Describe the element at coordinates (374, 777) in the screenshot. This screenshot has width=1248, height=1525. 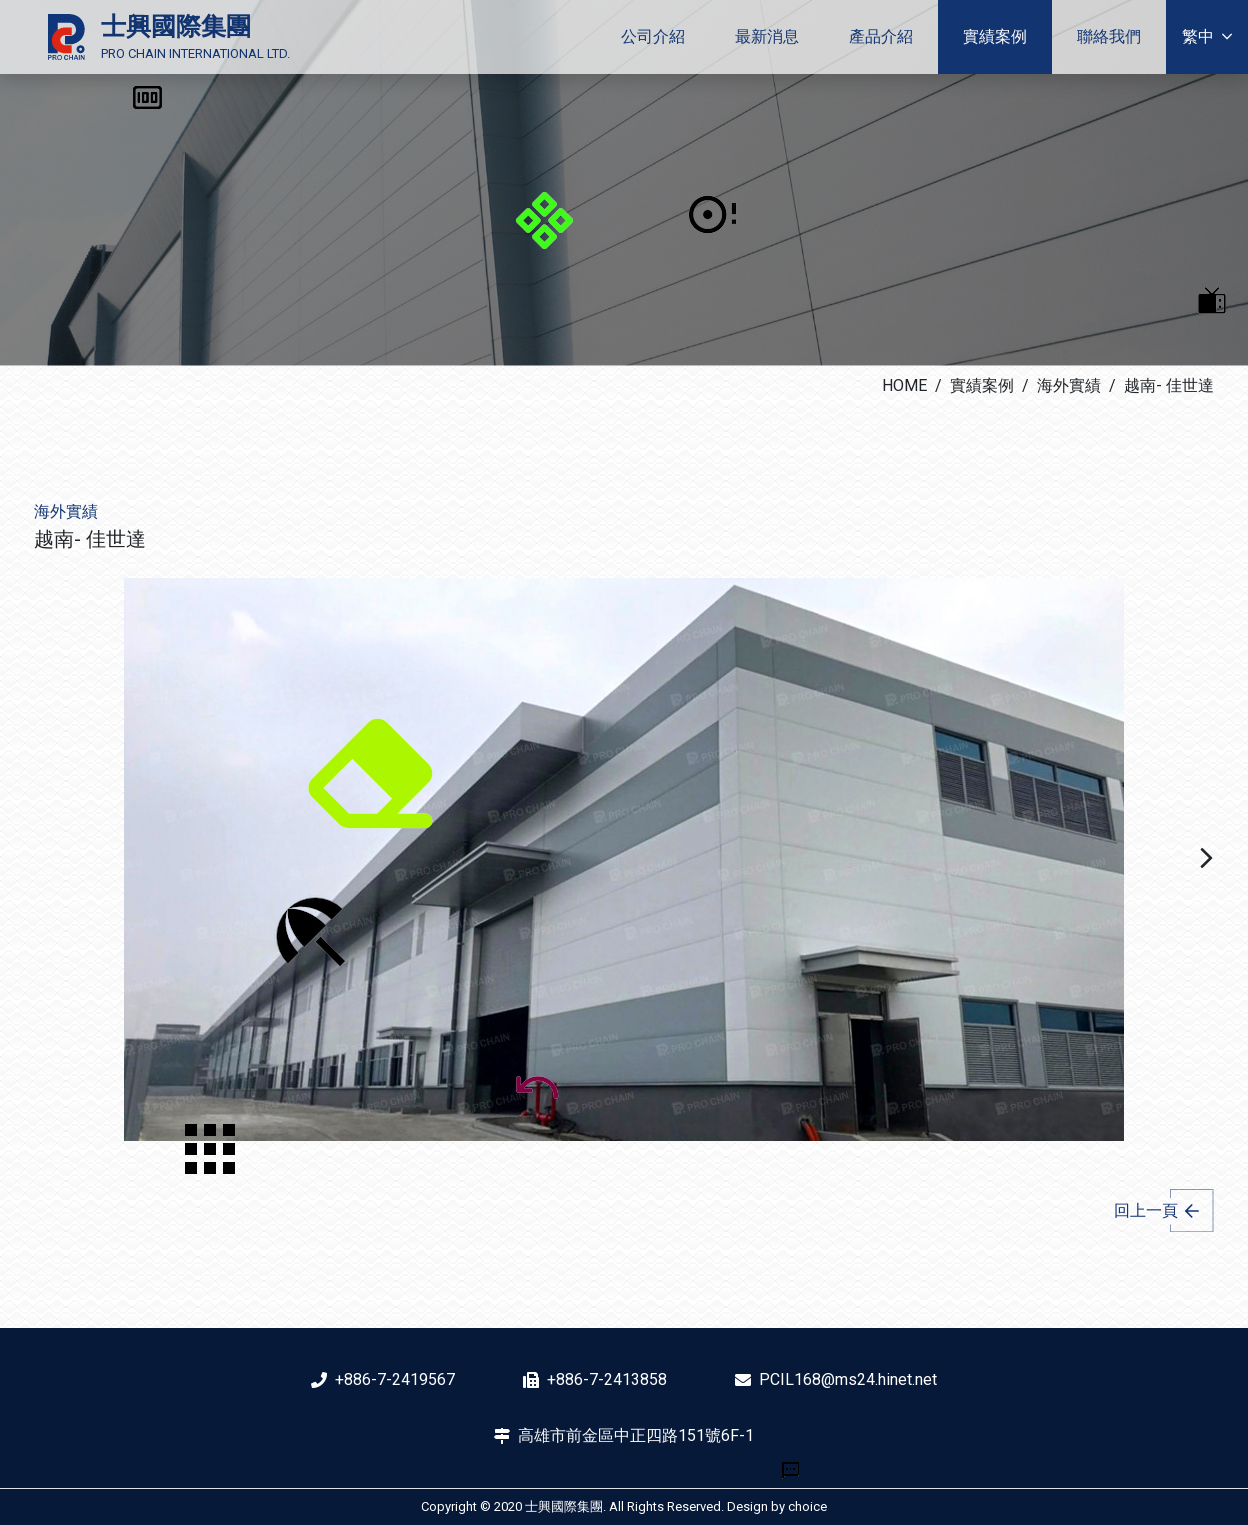
I see `erase or clear content` at that location.